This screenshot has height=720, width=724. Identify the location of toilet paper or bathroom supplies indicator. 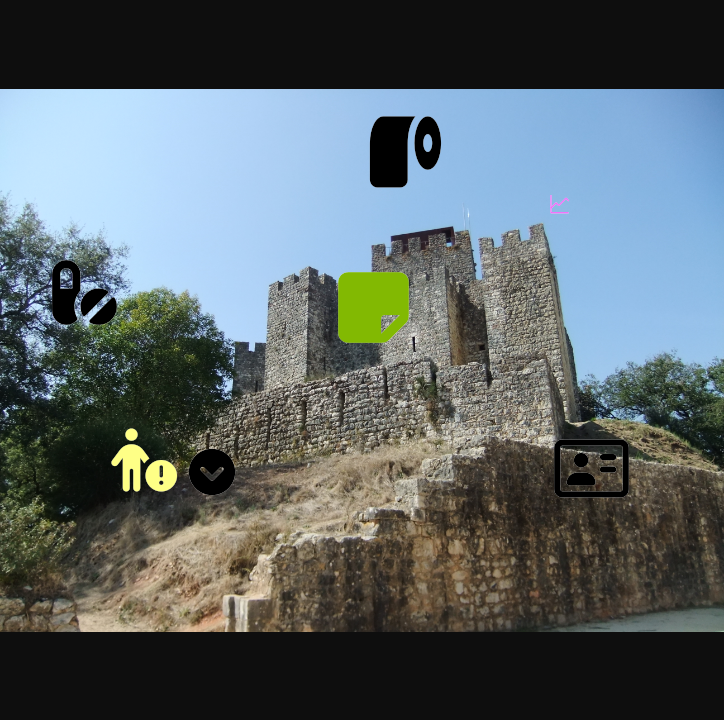
(405, 147).